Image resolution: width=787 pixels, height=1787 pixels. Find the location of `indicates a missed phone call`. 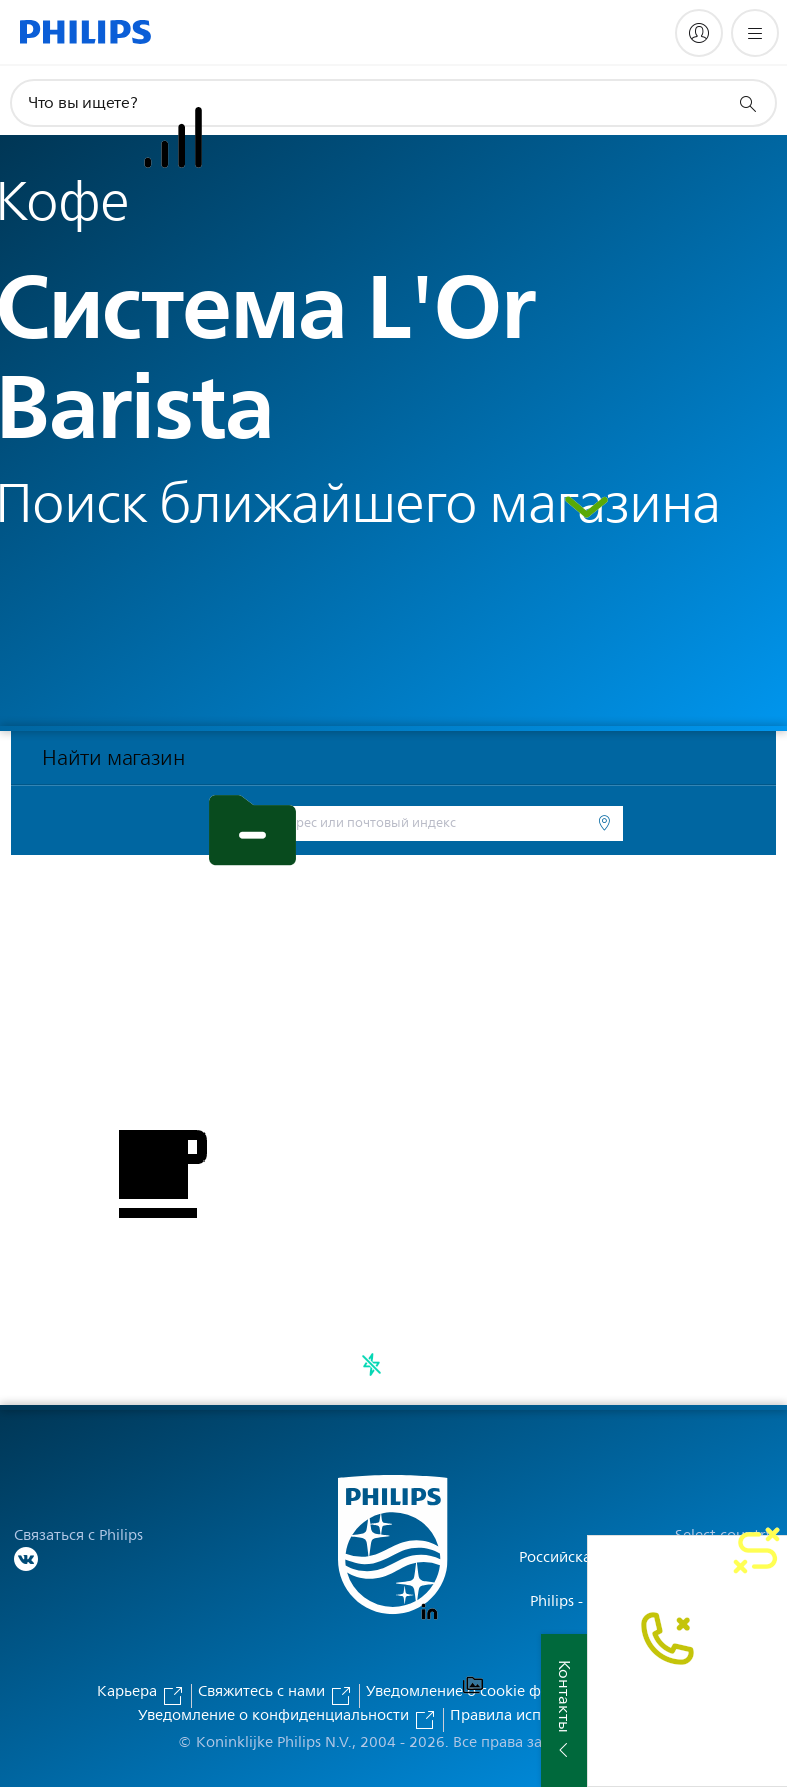

indicates a missed phone call is located at coordinates (667, 1638).